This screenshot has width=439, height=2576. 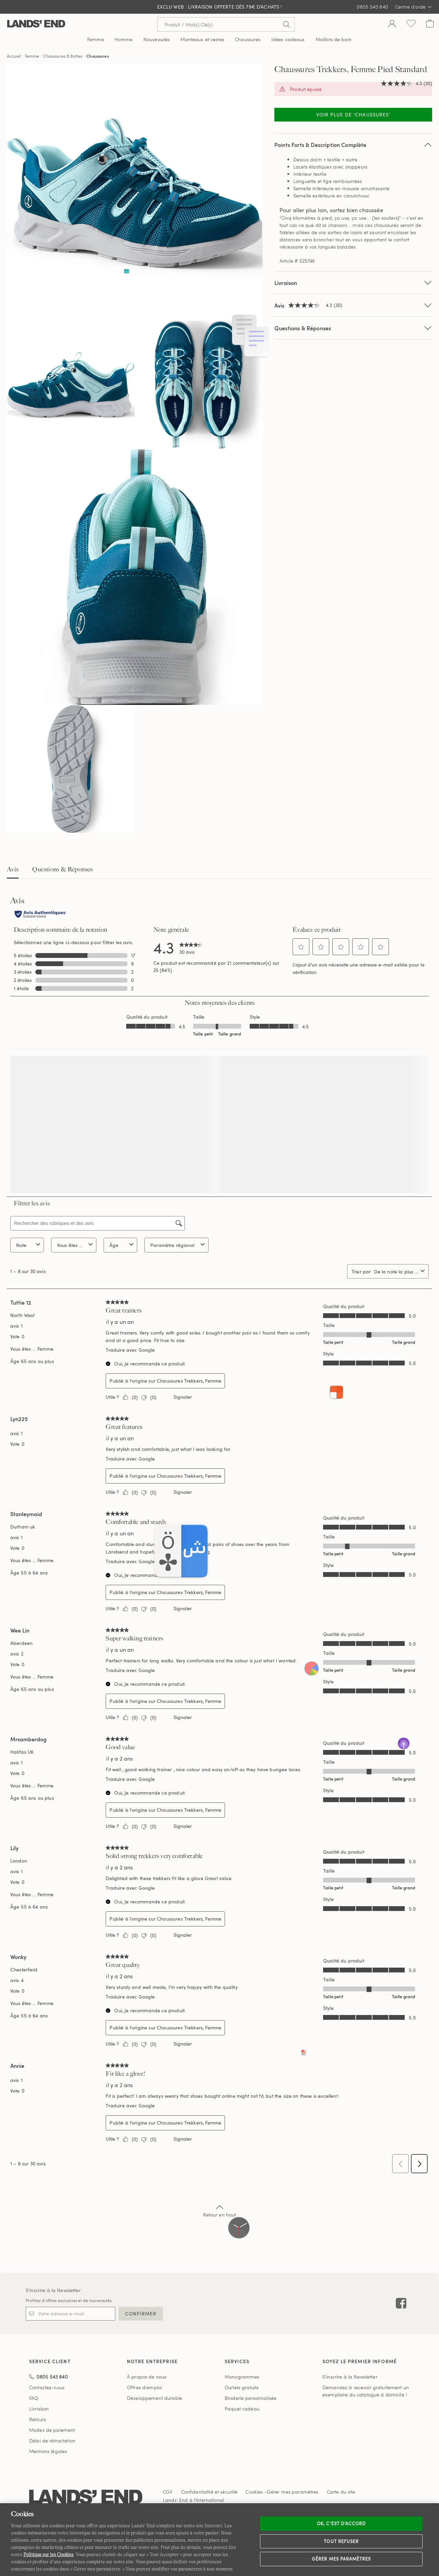 I want to click on switch to the bottom-left workspace, so click(x=336, y=1392).